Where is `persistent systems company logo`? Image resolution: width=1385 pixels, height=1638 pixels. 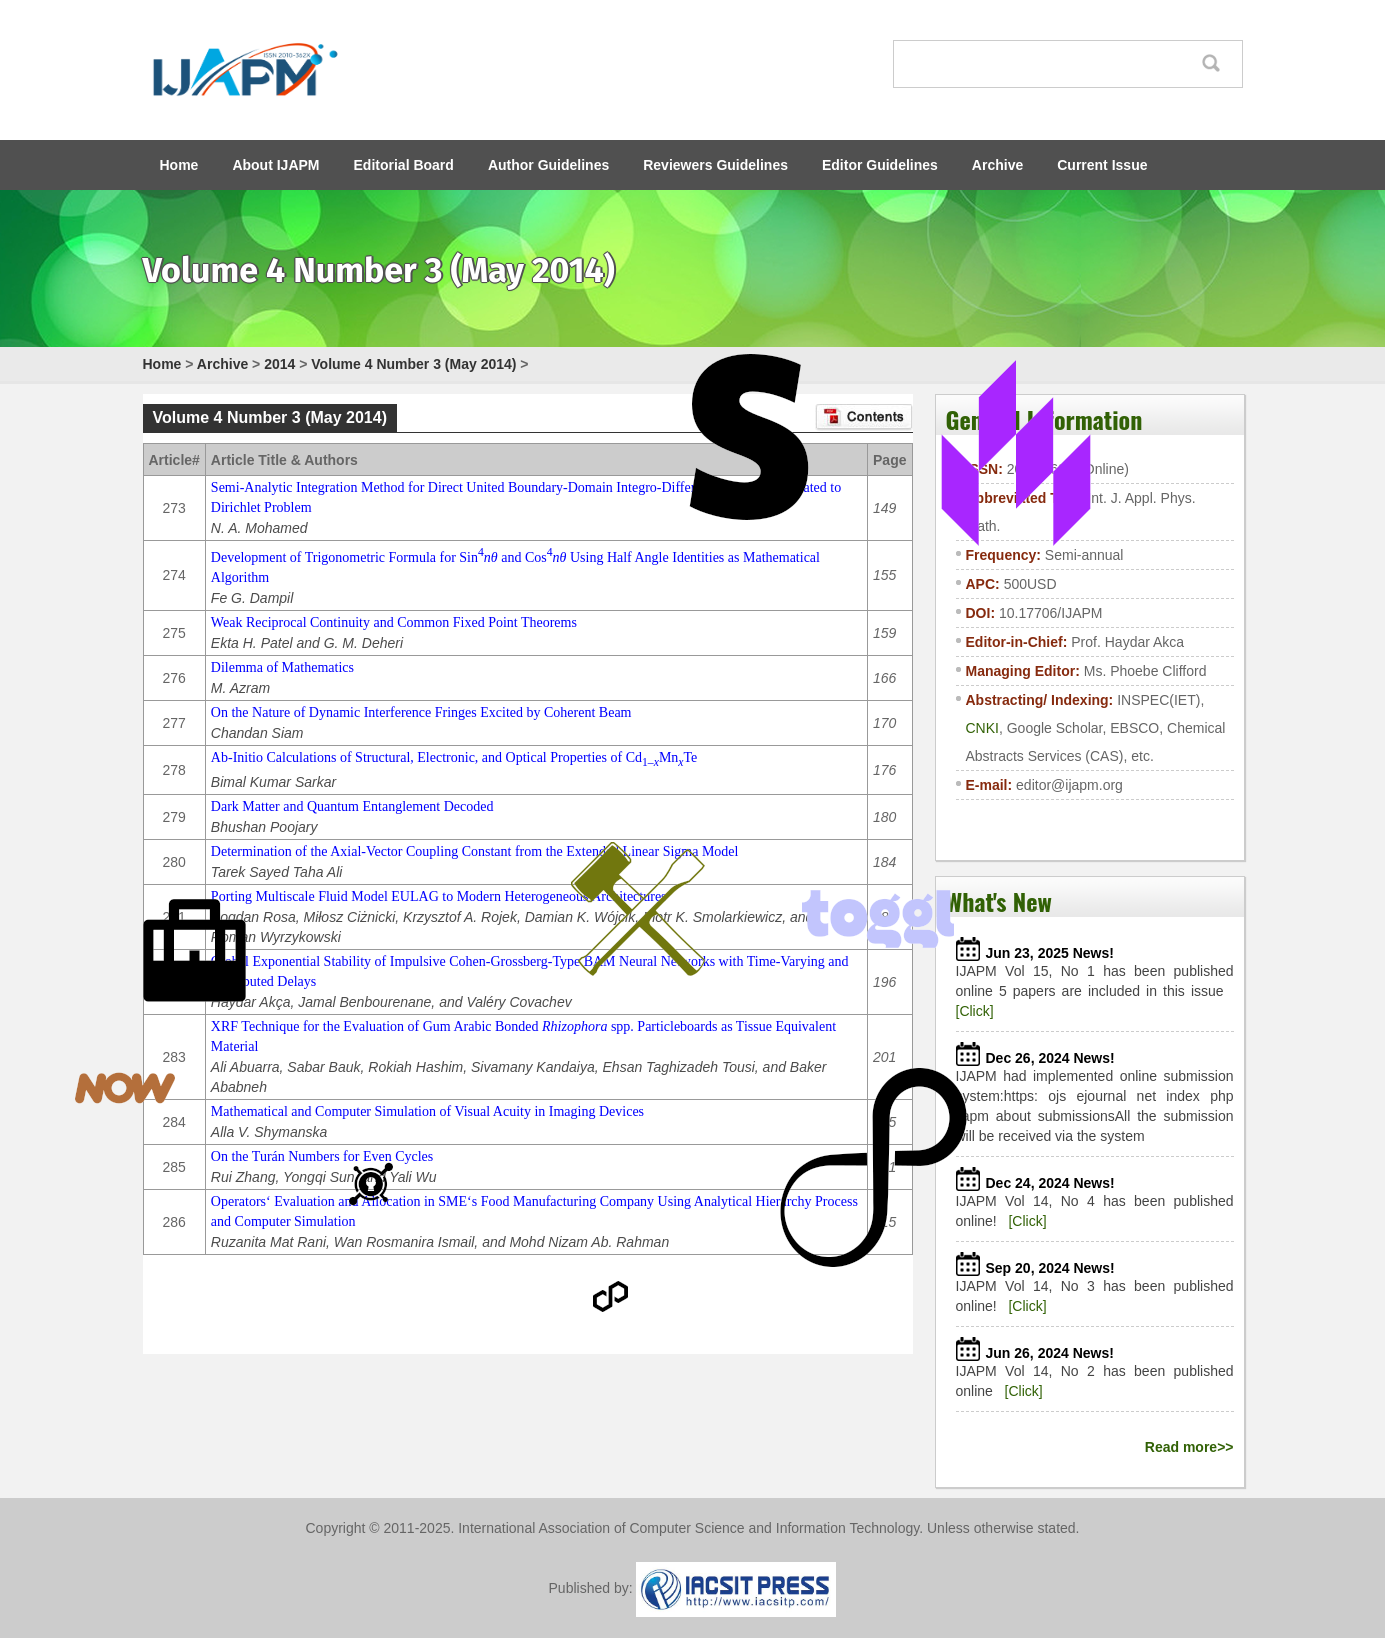 persistent systems company logo is located at coordinates (873, 1167).